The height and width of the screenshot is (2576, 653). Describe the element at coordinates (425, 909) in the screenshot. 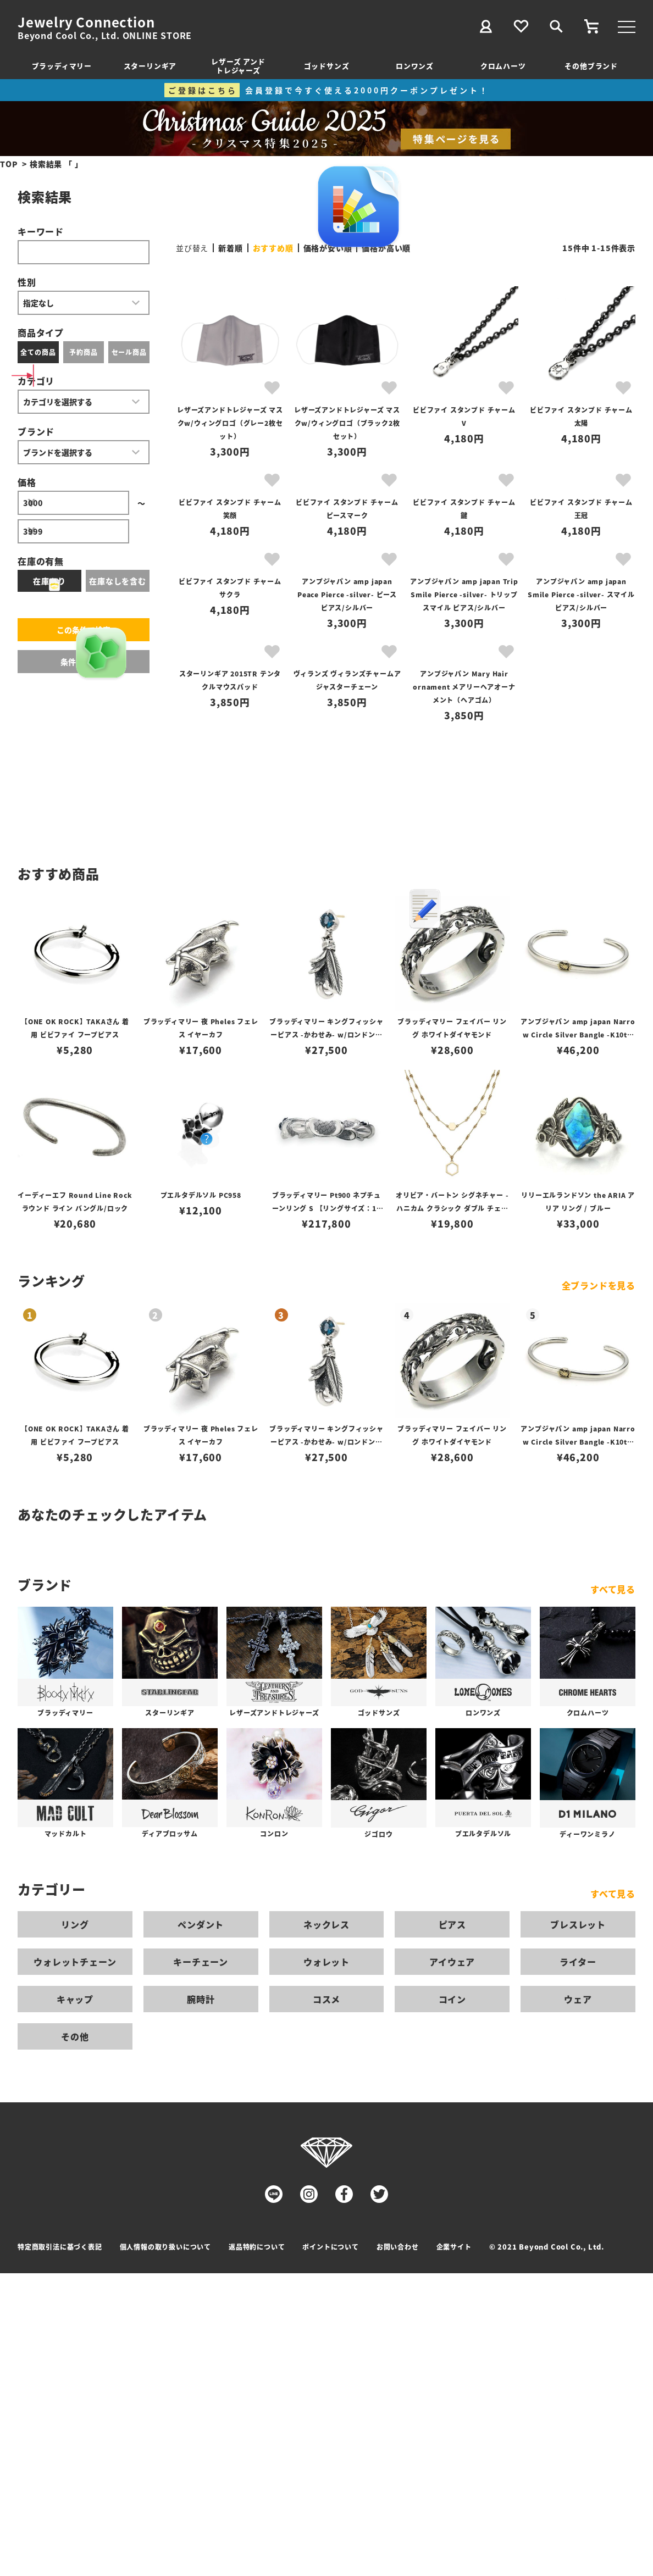

I see `open the text editor application` at that location.